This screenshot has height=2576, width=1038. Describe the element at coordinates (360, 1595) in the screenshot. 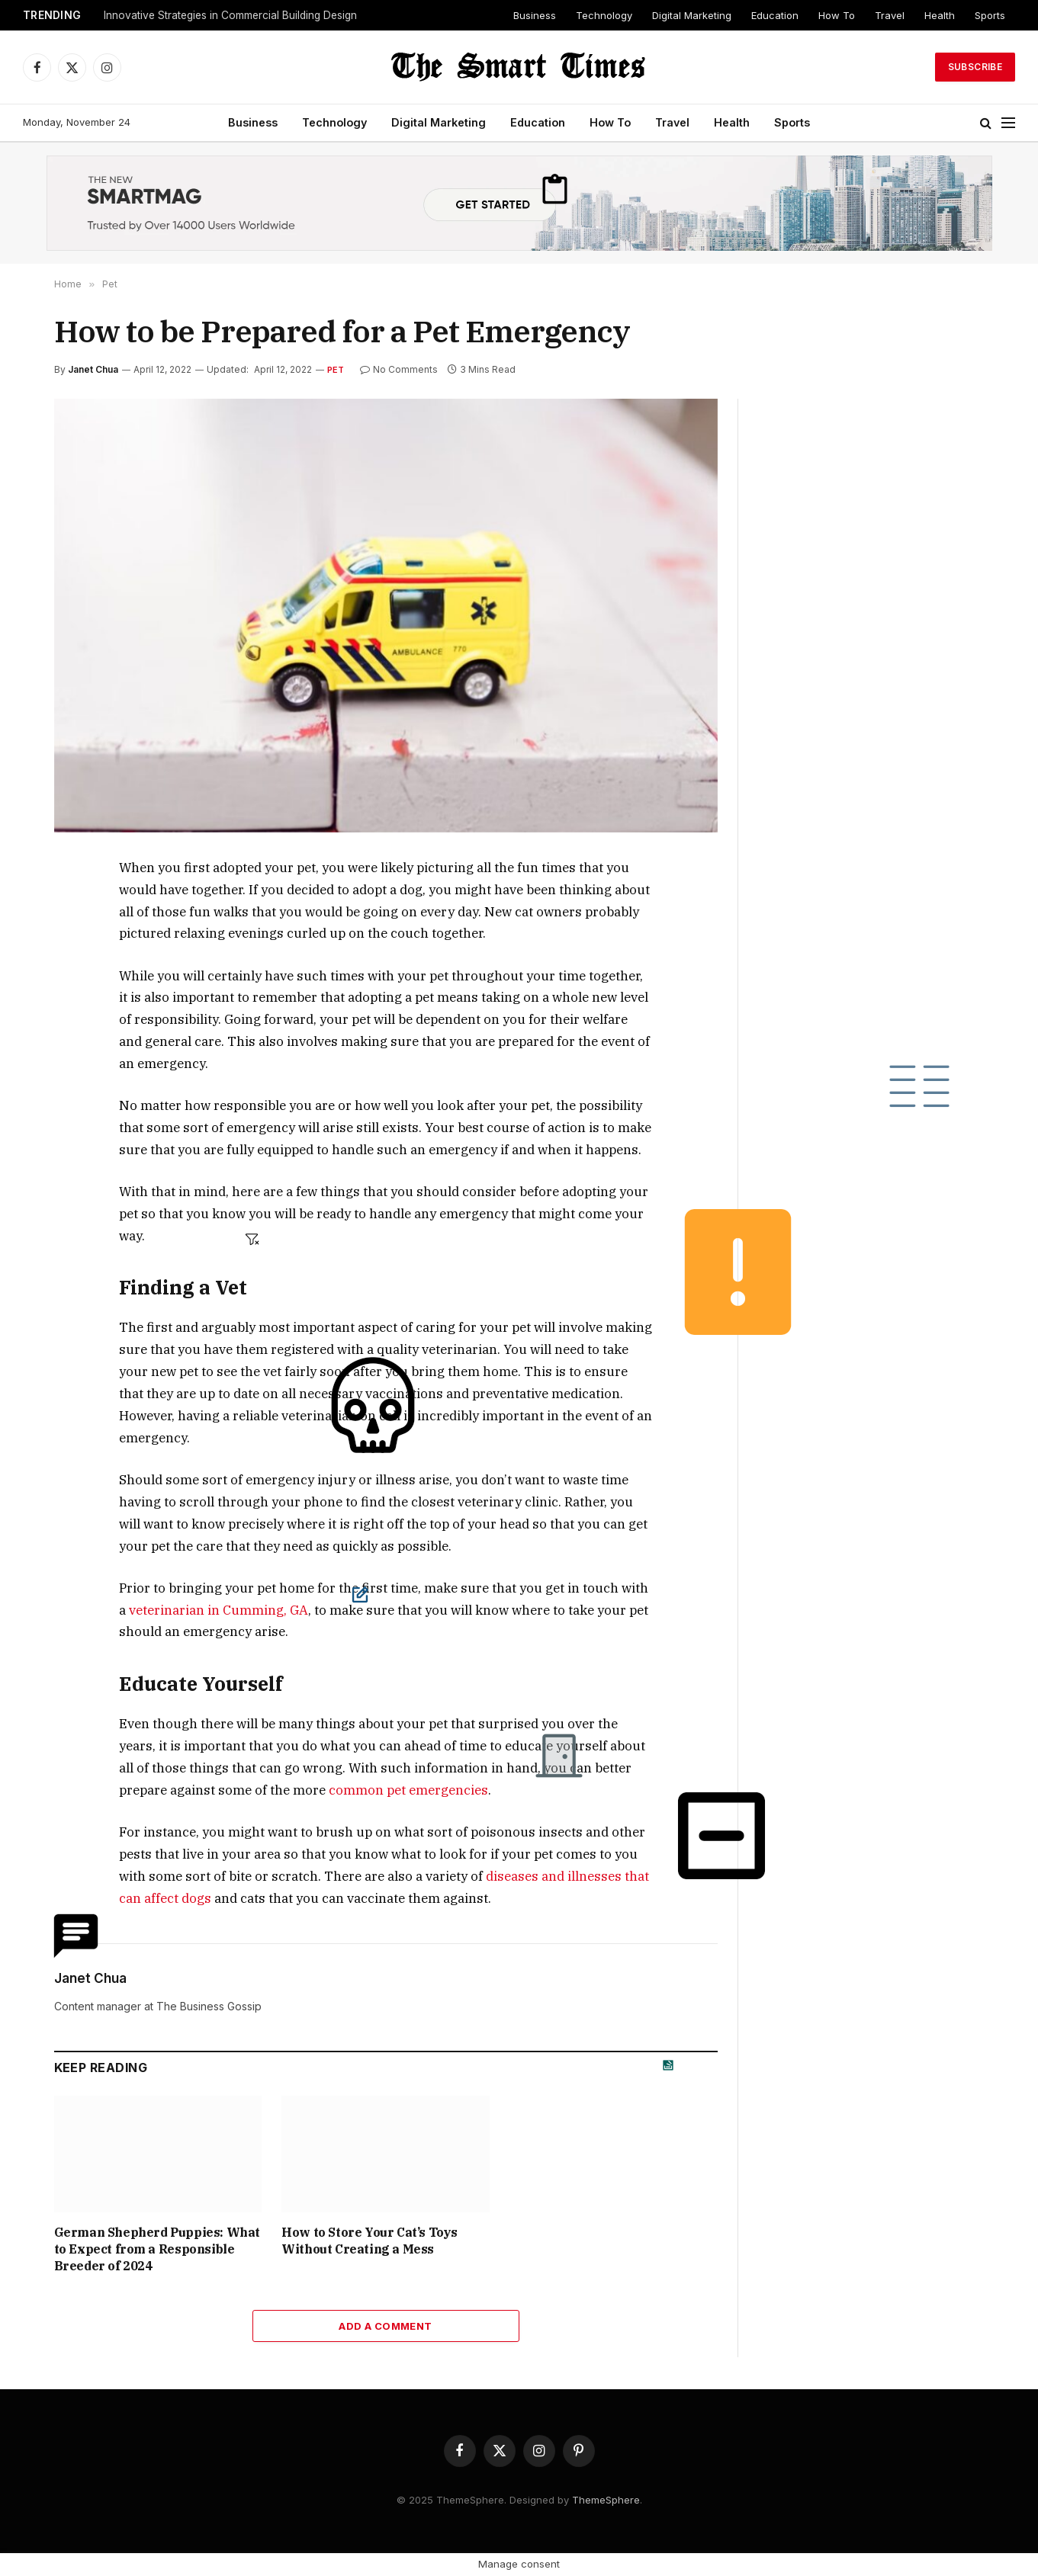

I see `create or edit a note` at that location.